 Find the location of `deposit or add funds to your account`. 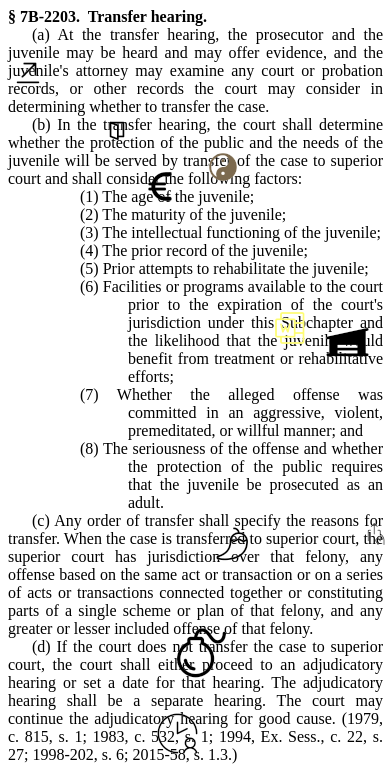

deposit or add funds to your account is located at coordinates (375, 534).